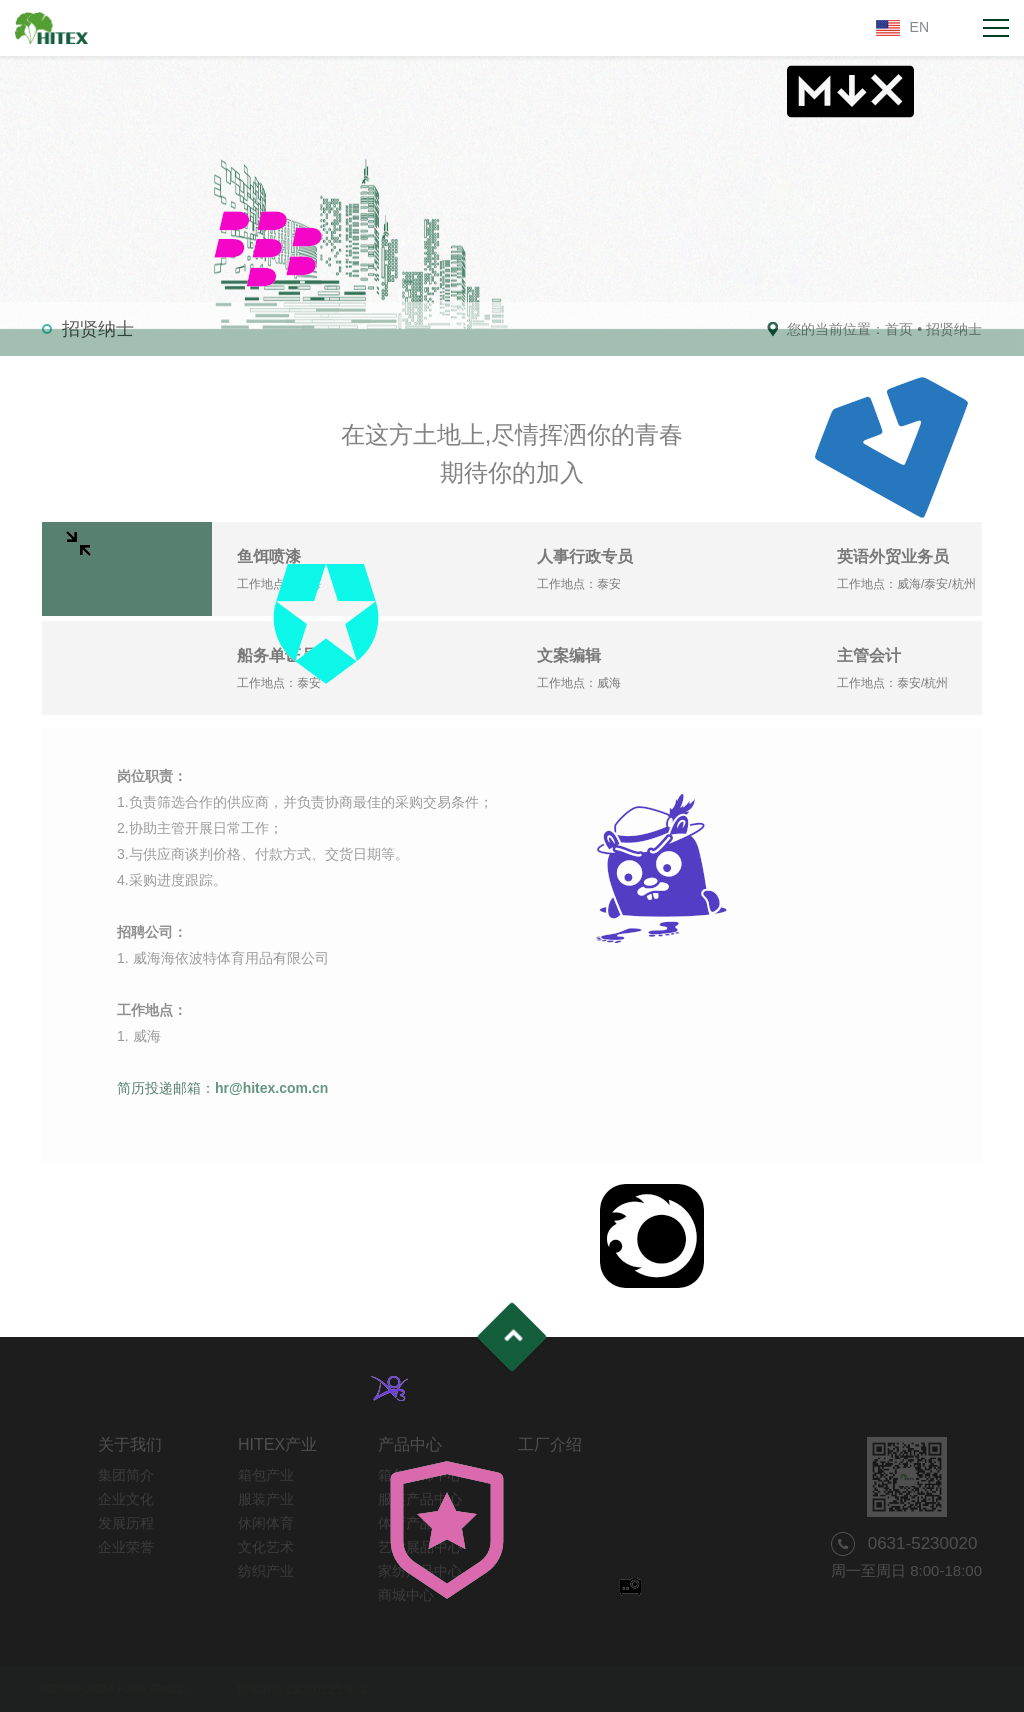  What do you see at coordinates (661, 868) in the screenshot?
I see `jaeger distributed tracing platform logo` at bounding box center [661, 868].